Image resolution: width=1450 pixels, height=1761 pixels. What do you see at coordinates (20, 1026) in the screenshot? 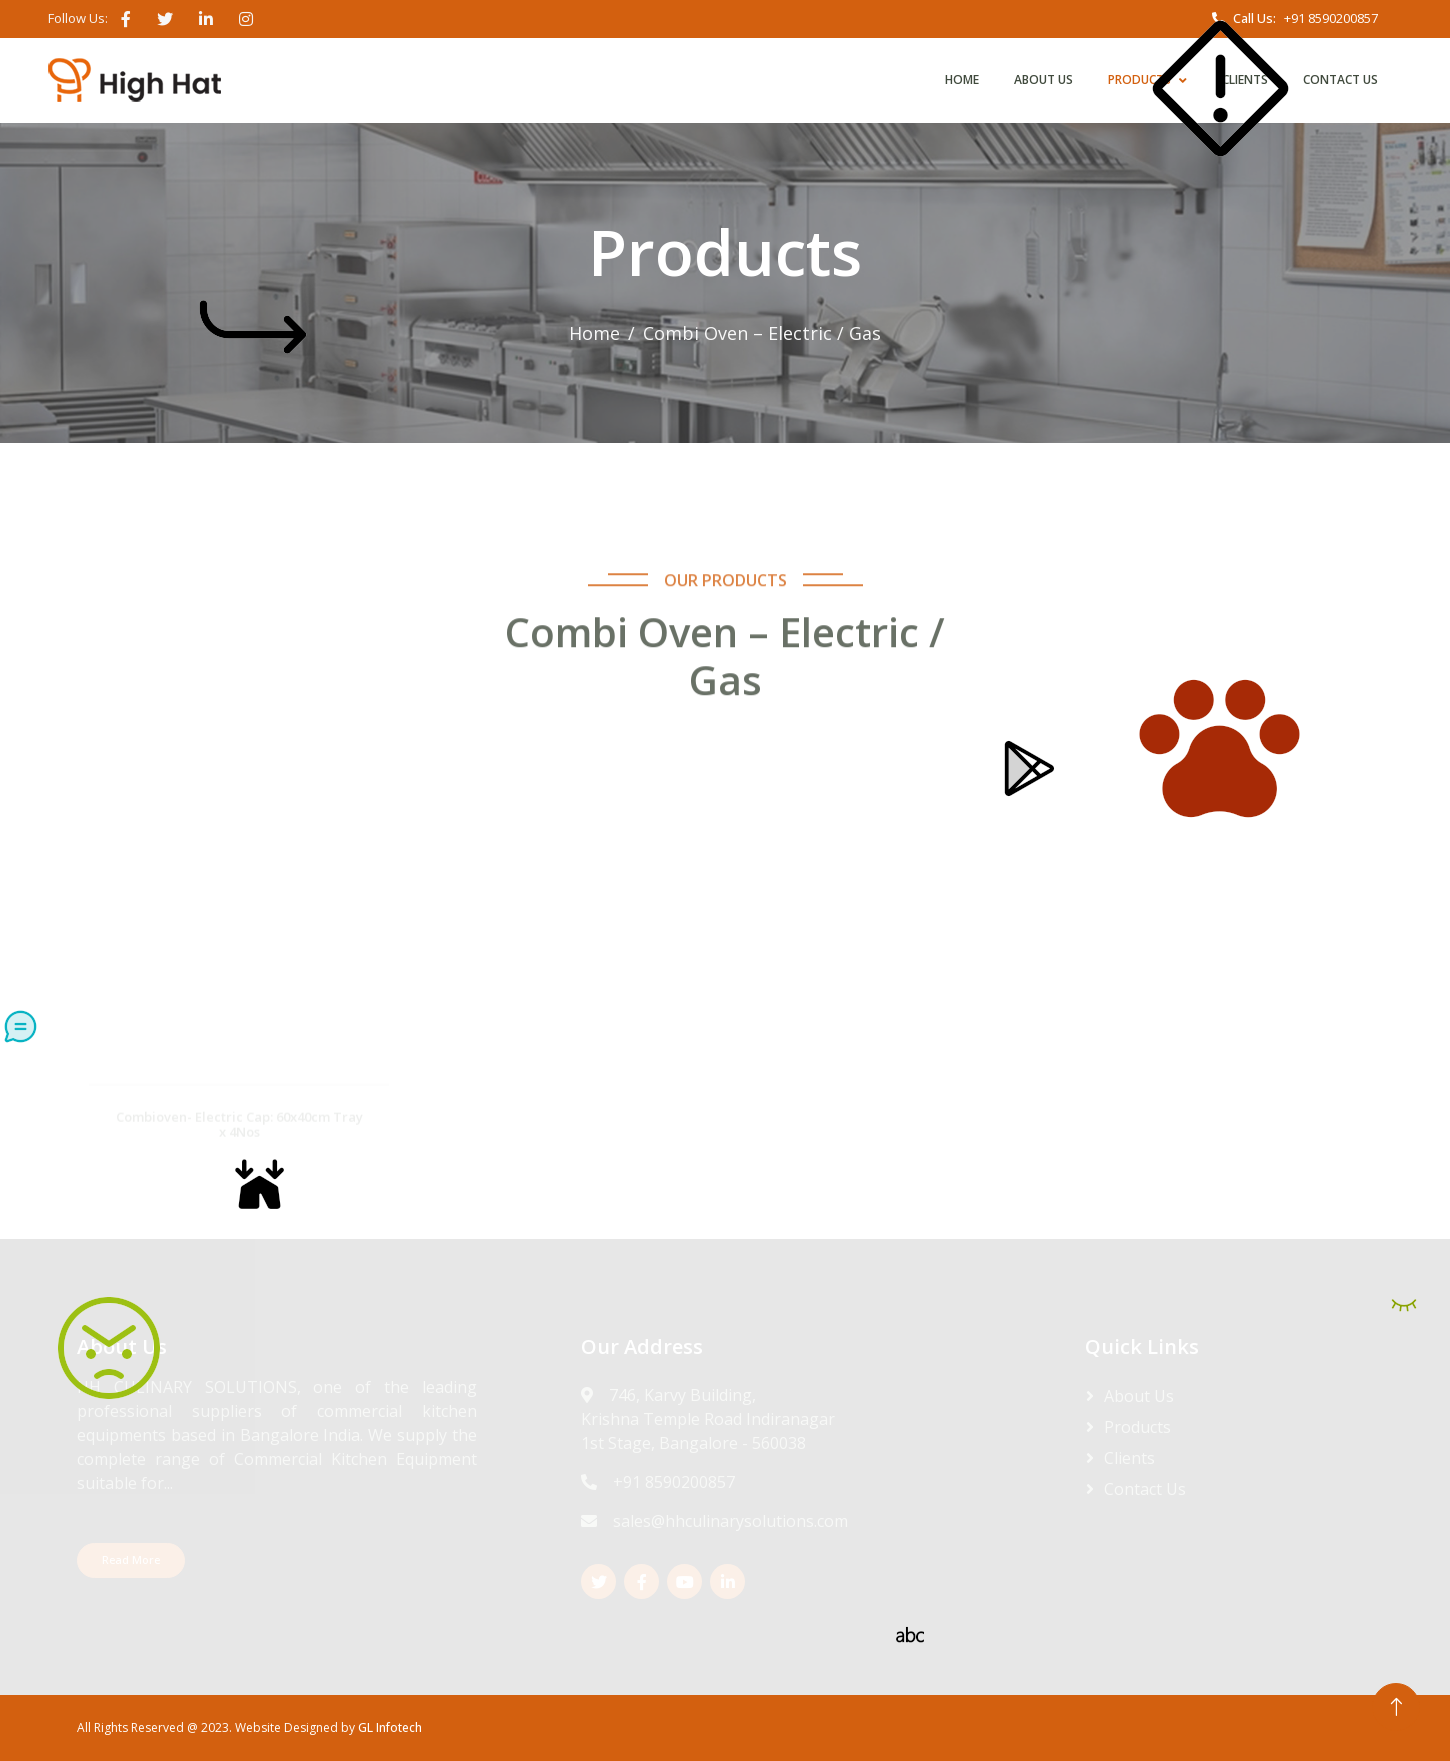
I see `open chat or messaging` at bounding box center [20, 1026].